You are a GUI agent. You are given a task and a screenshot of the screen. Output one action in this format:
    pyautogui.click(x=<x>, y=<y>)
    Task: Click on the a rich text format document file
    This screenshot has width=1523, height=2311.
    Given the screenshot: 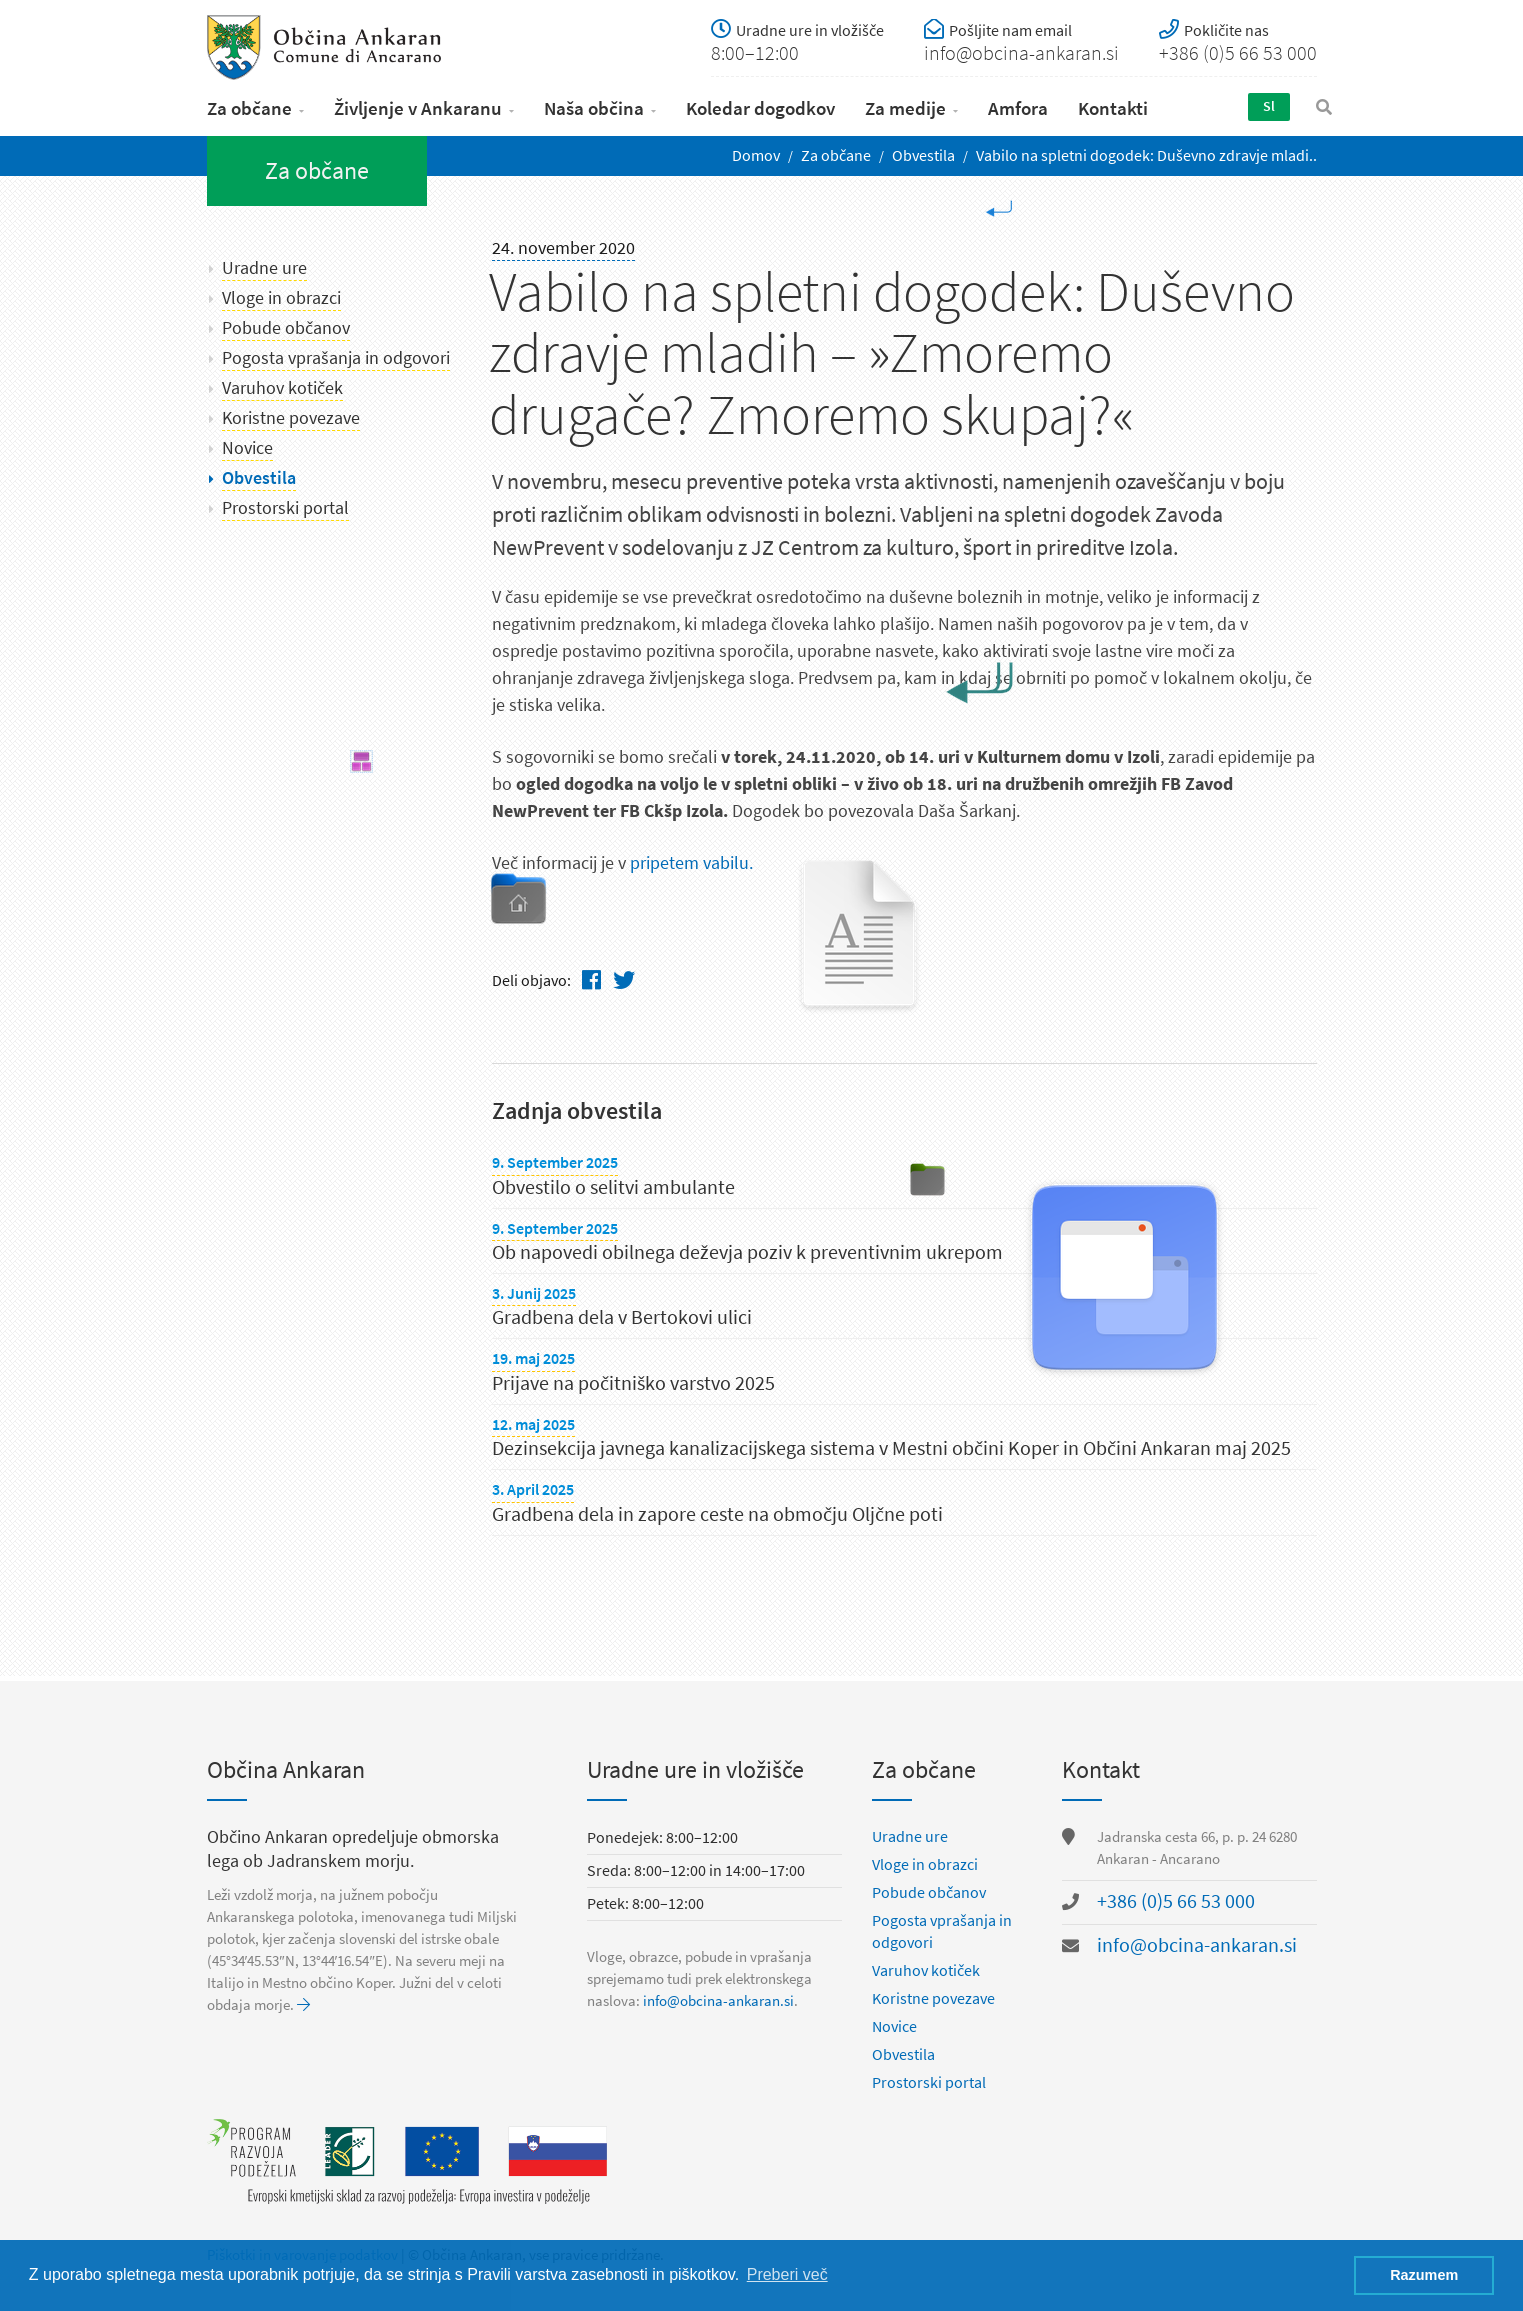 What is the action you would take?
    pyautogui.click(x=859, y=936)
    